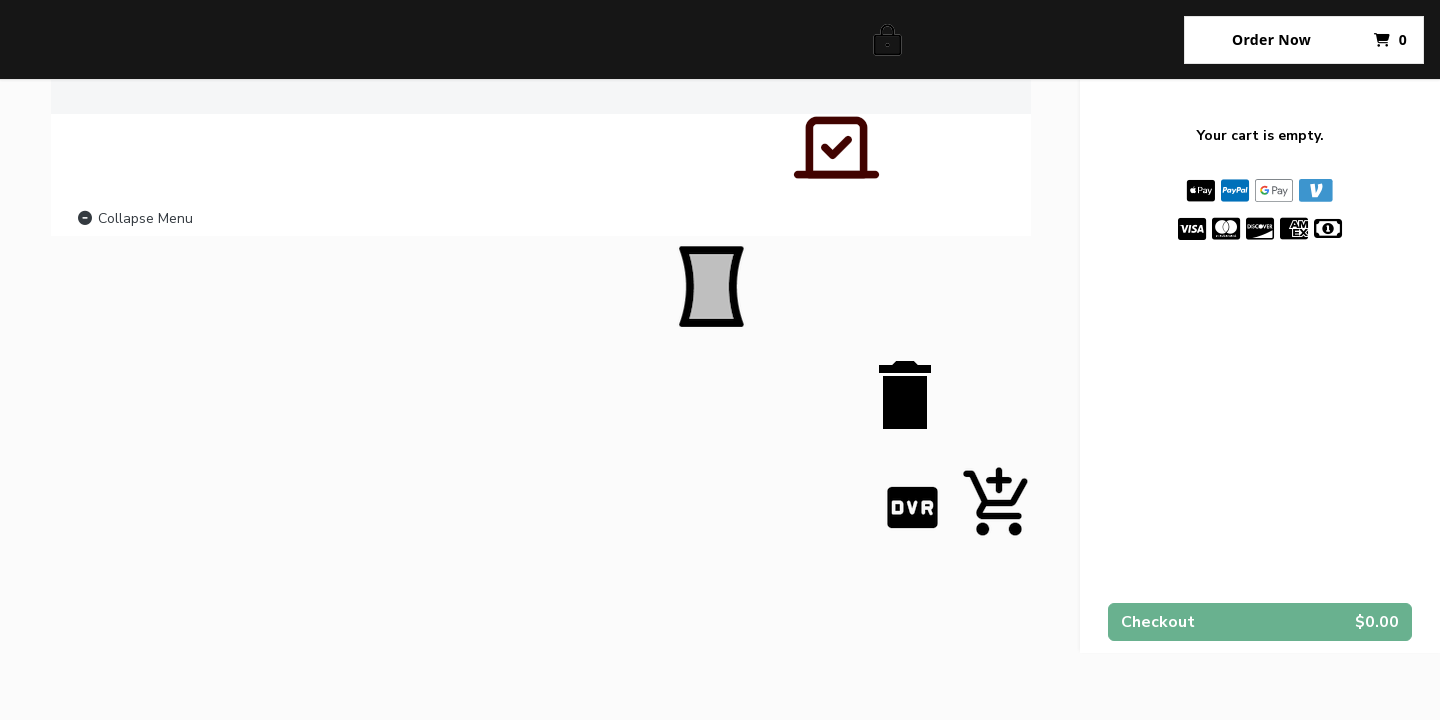 This screenshot has height=720, width=1440. What do you see at coordinates (912, 507) in the screenshot?
I see `access DVR recordings` at bounding box center [912, 507].